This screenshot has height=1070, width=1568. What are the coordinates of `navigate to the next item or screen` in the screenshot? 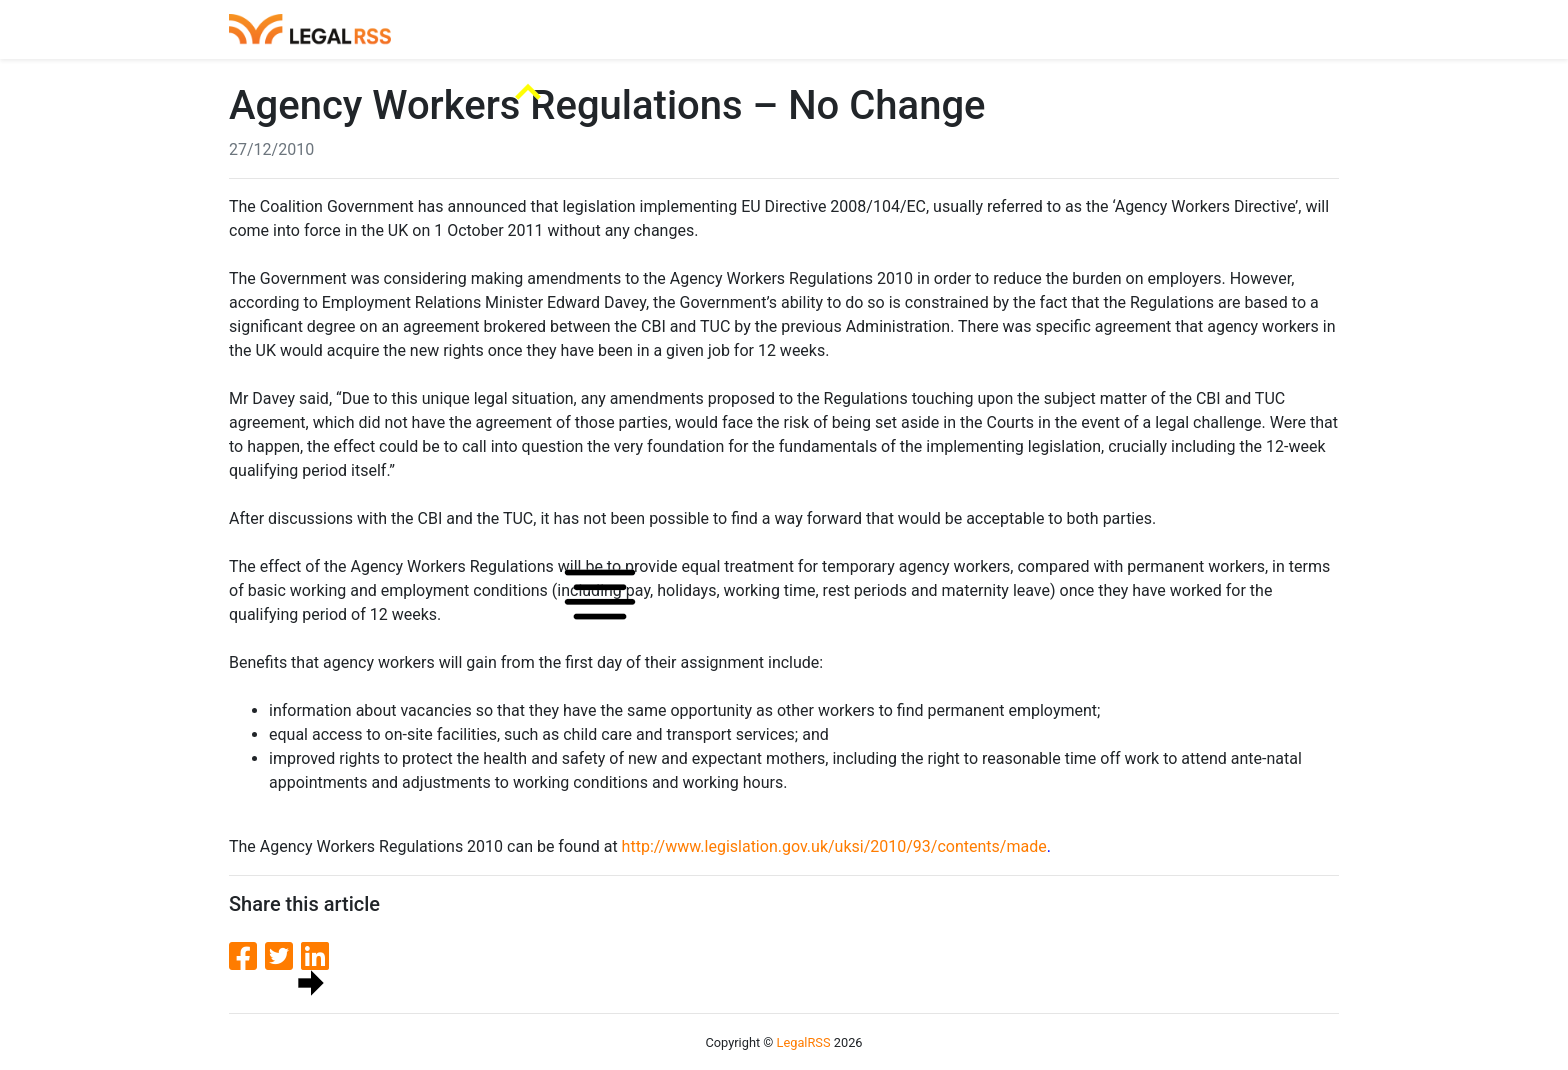 It's located at (311, 983).